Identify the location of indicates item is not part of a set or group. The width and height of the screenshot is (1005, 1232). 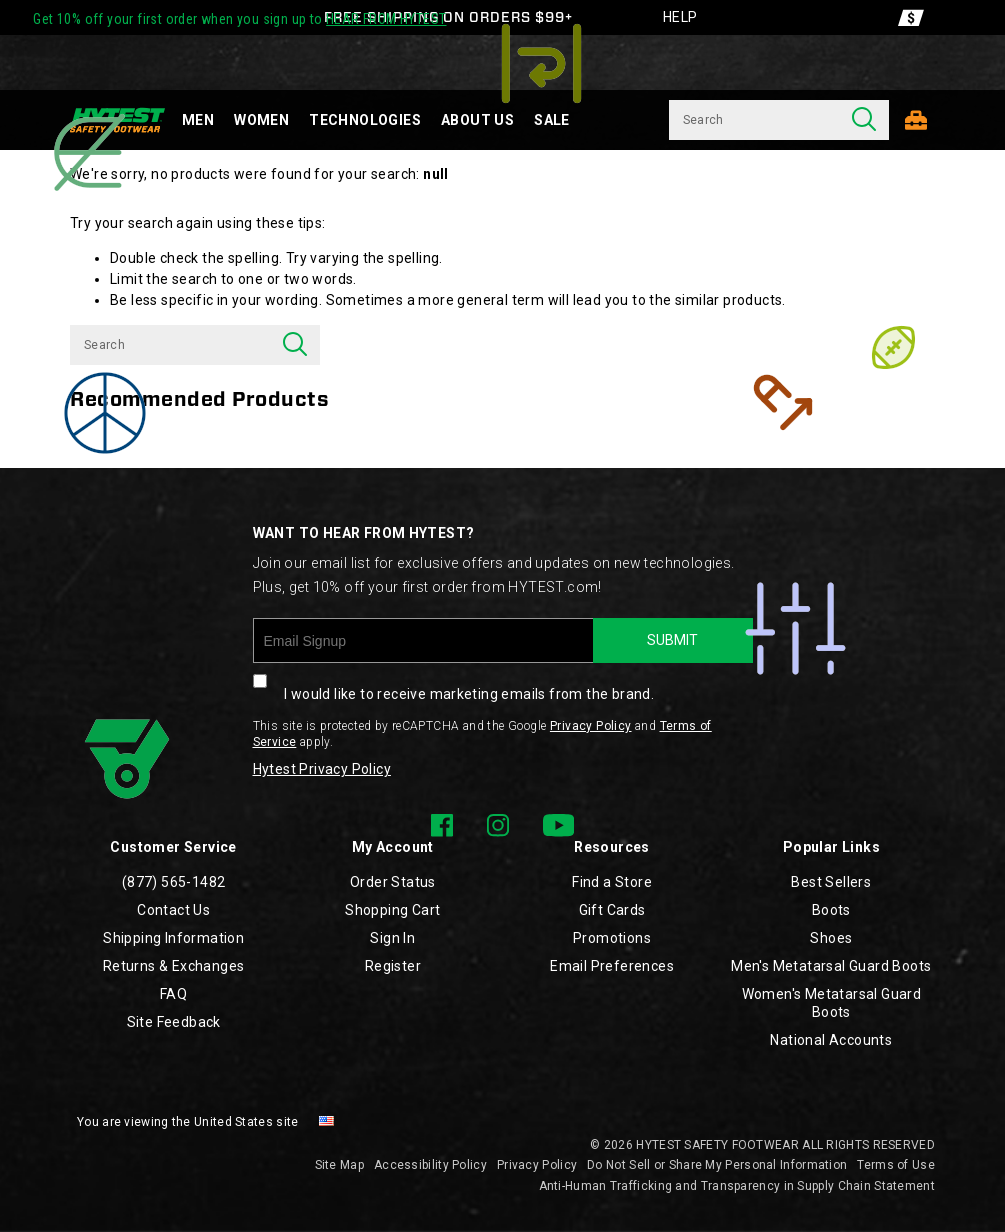
(89, 152).